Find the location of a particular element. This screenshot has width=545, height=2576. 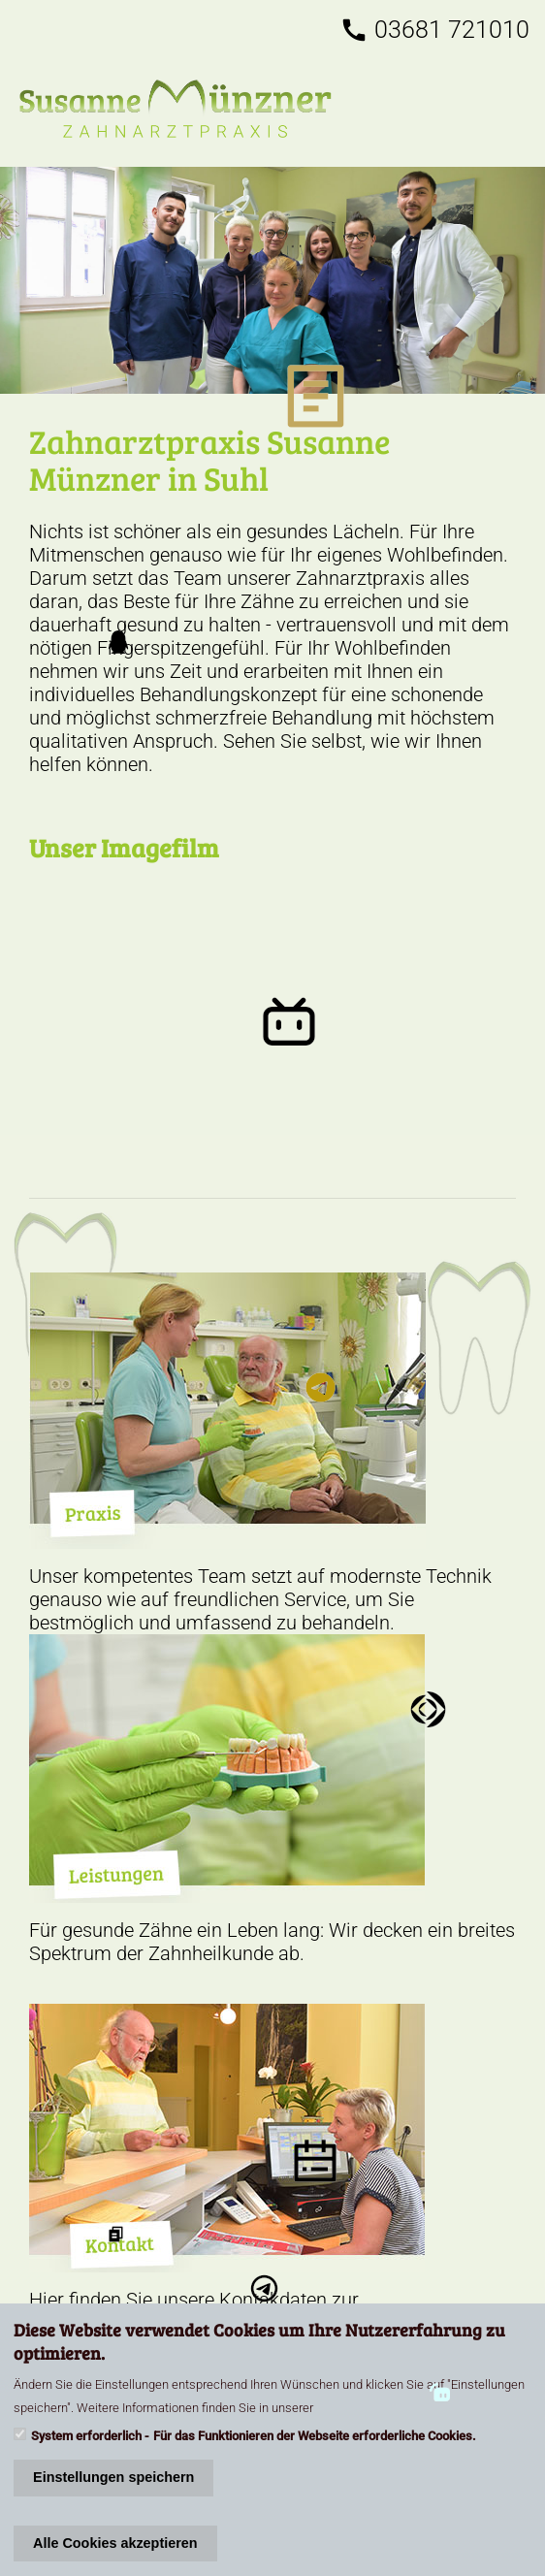

view document list is located at coordinates (315, 396).